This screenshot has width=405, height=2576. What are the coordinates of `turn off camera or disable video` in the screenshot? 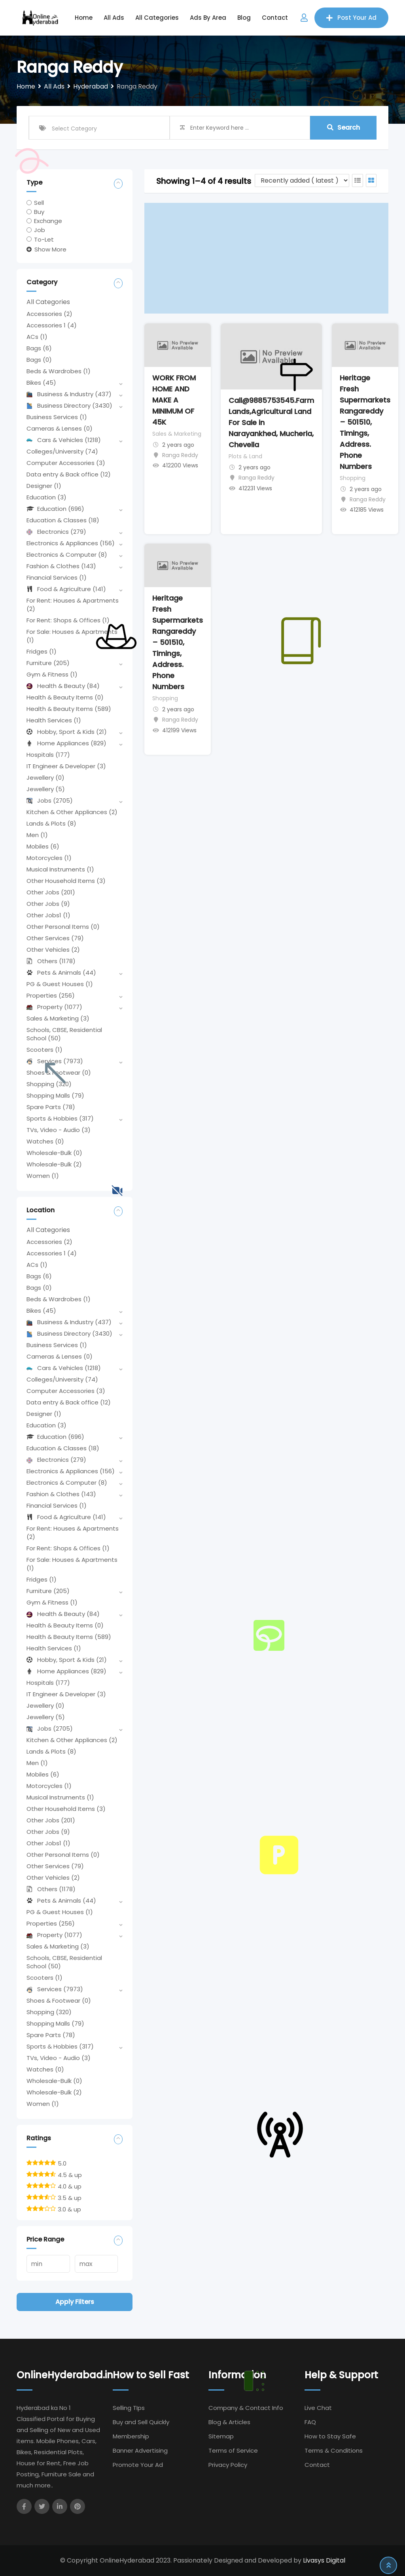 It's located at (117, 1191).